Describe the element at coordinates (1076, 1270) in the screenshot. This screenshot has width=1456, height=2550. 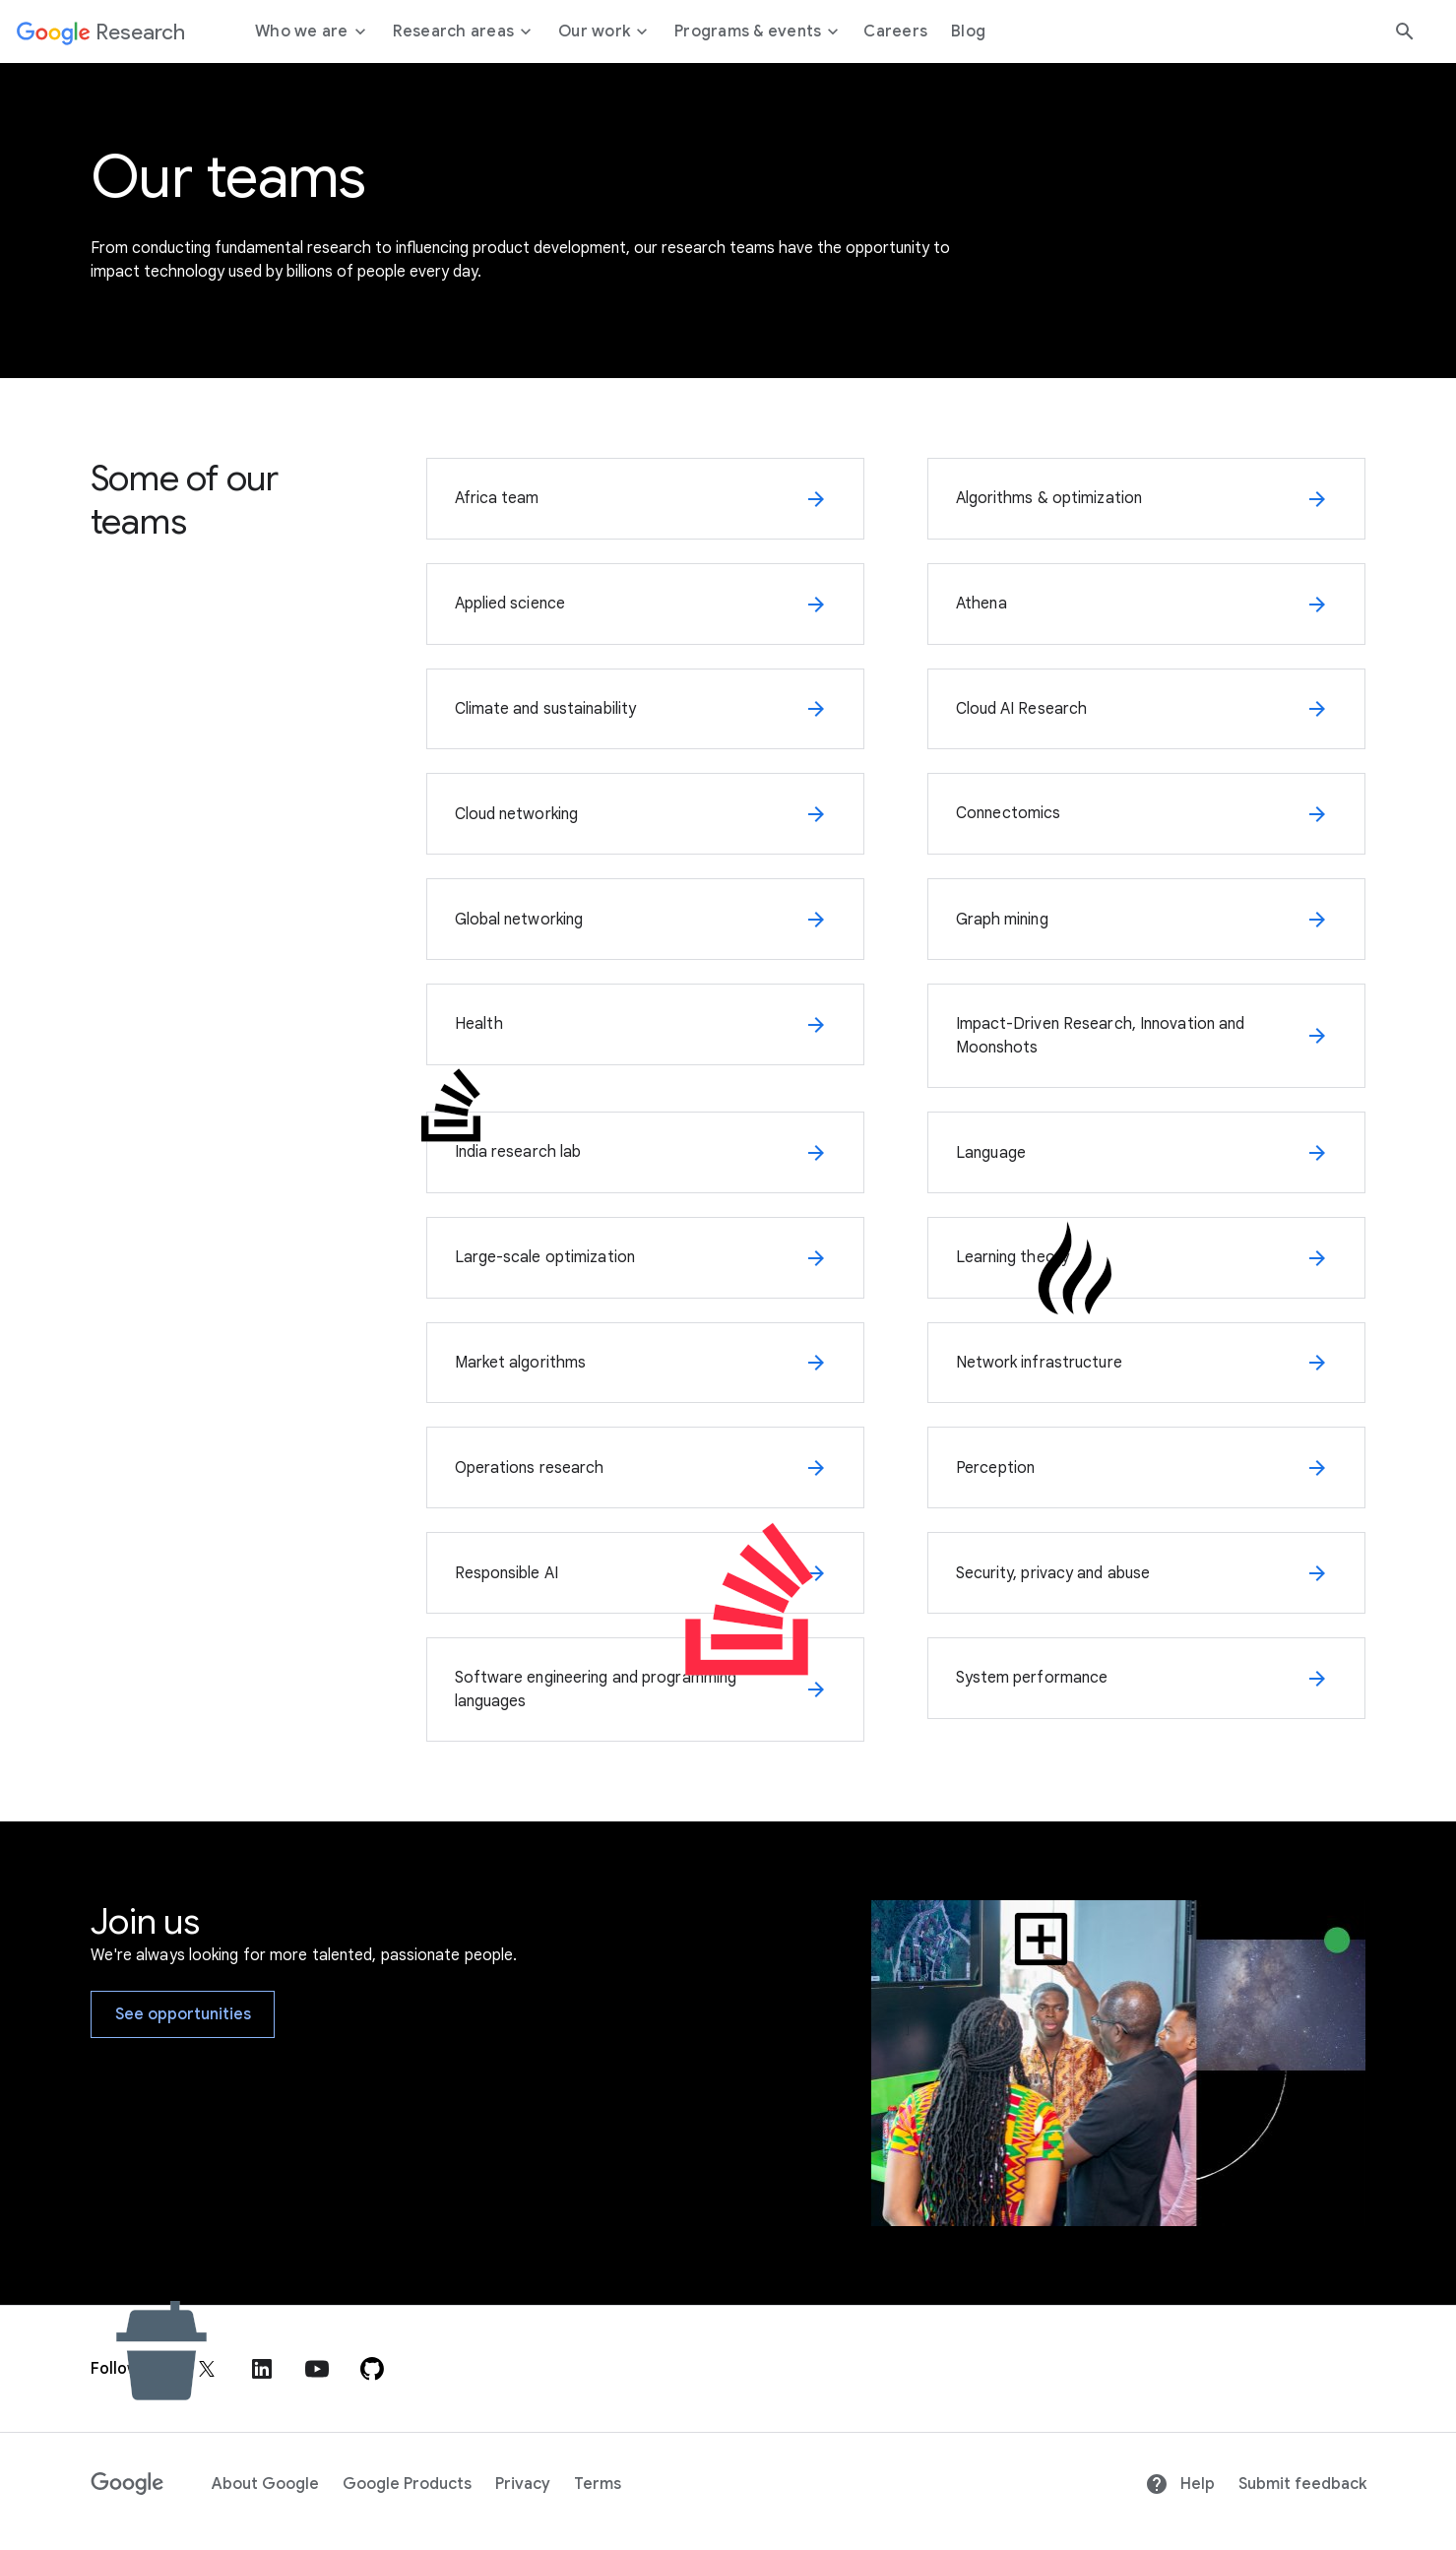
I see `indicates hot or trending content` at that location.